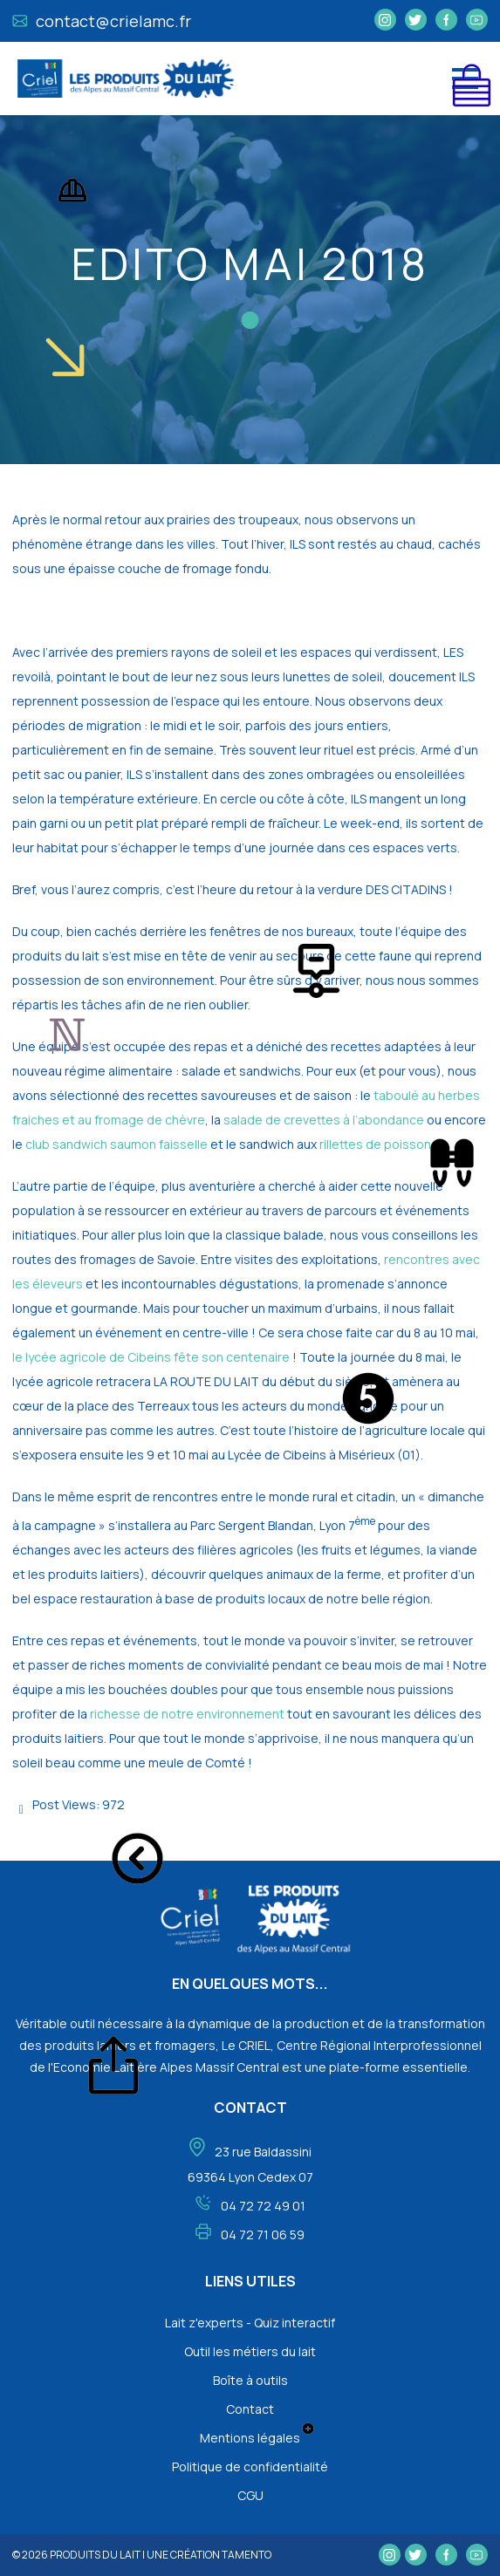 This screenshot has width=500, height=2576. What do you see at coordinates (452, 1163) in the screenshot?
I see `activate boost or turbo mode` at bounding box center [452, 1163].